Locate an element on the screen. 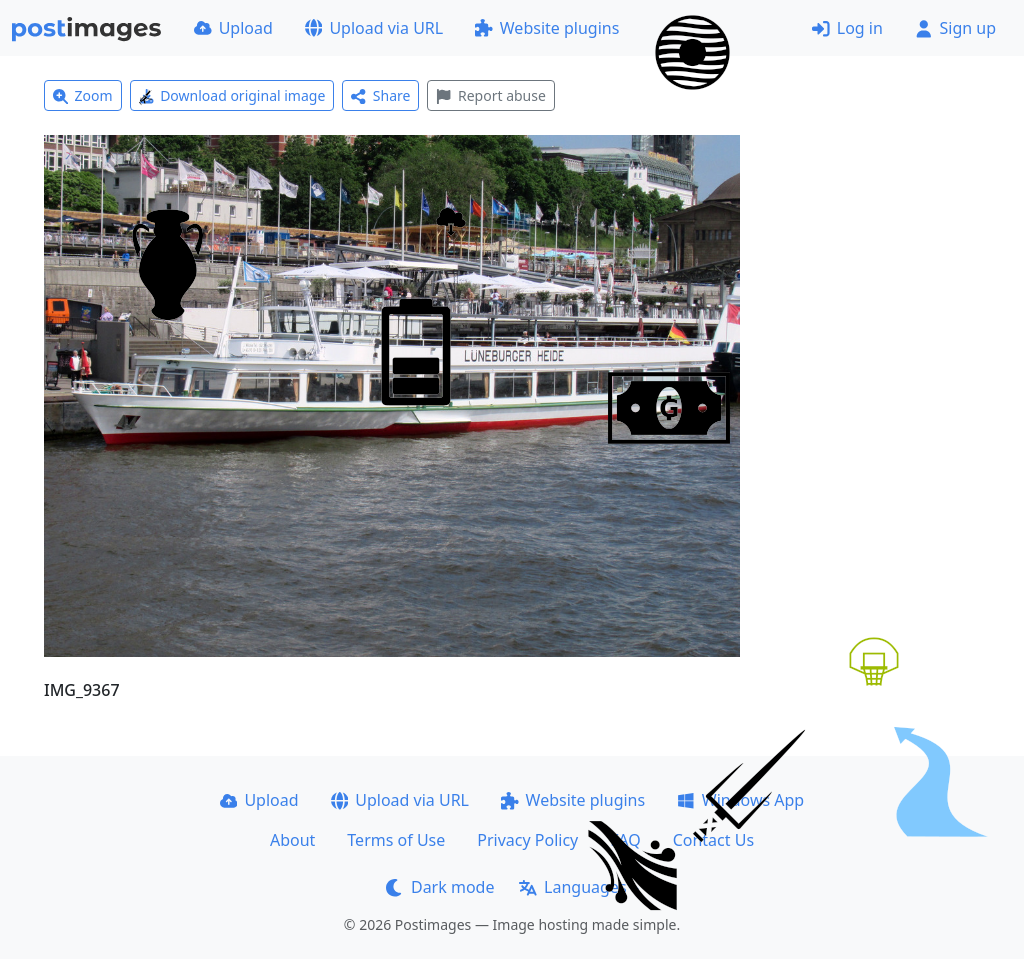 The image size is (1024, 959). access basketball game or sports section is located at coordinates (874, 662).